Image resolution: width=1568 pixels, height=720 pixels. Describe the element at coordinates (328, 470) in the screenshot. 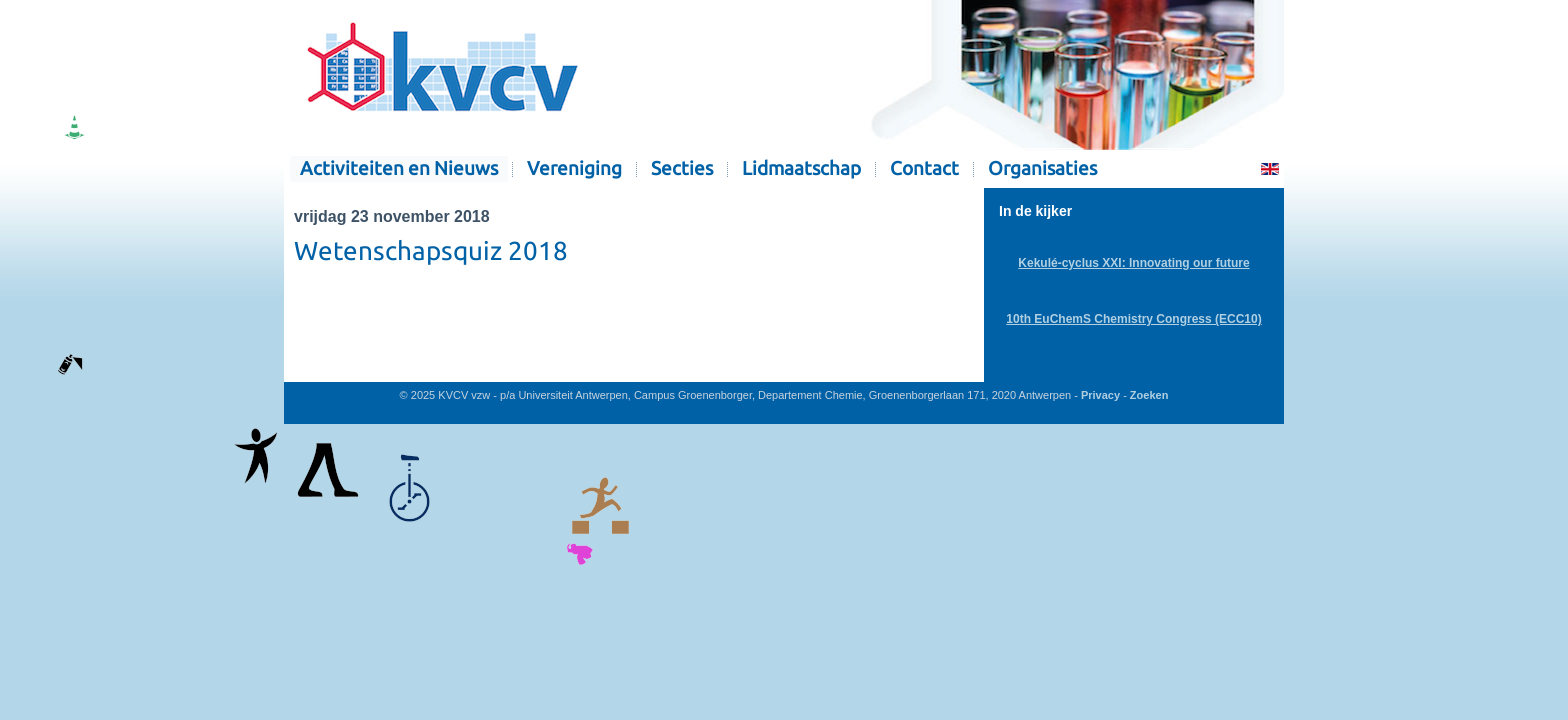

I see `indicates walking or movement action` at that location.